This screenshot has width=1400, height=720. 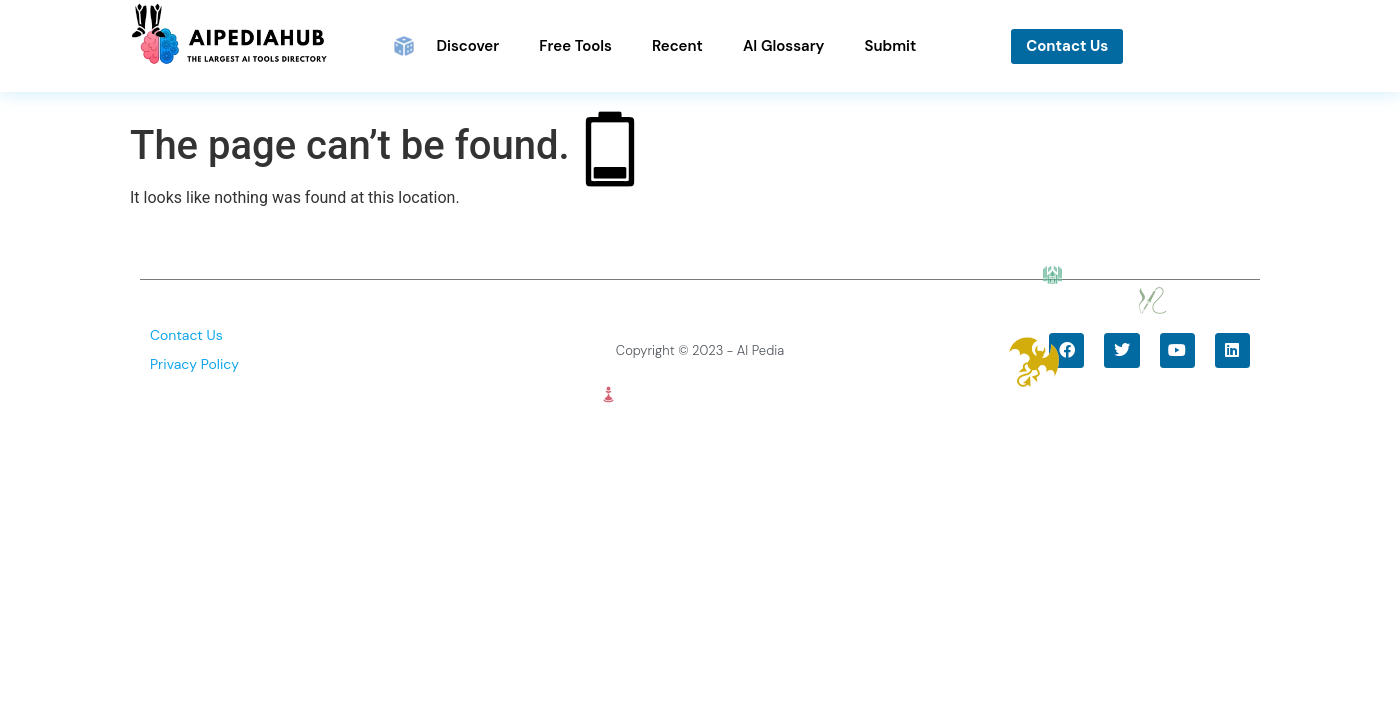 I want to click on access organ or church music settings, so click(x=1052, y=274).